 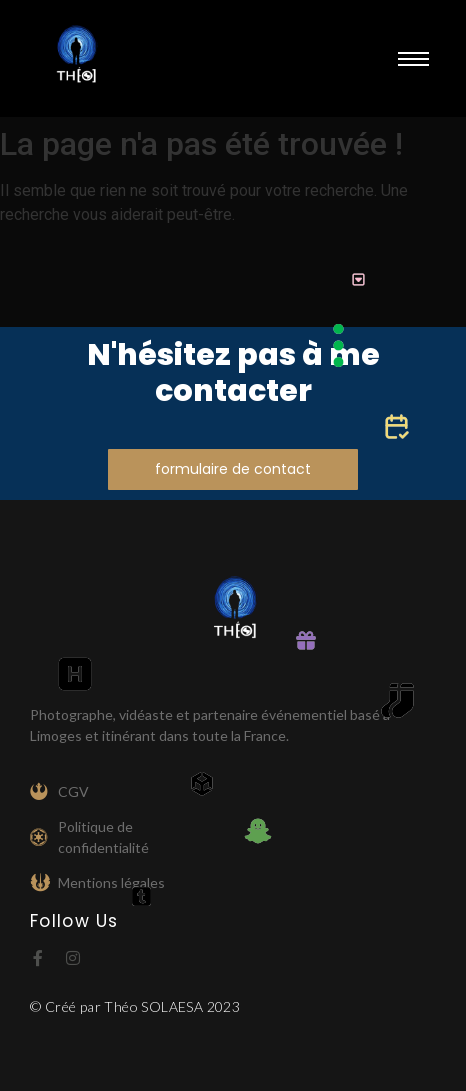 I want to click on Unity game engine logo, so click(x=202, y=784).